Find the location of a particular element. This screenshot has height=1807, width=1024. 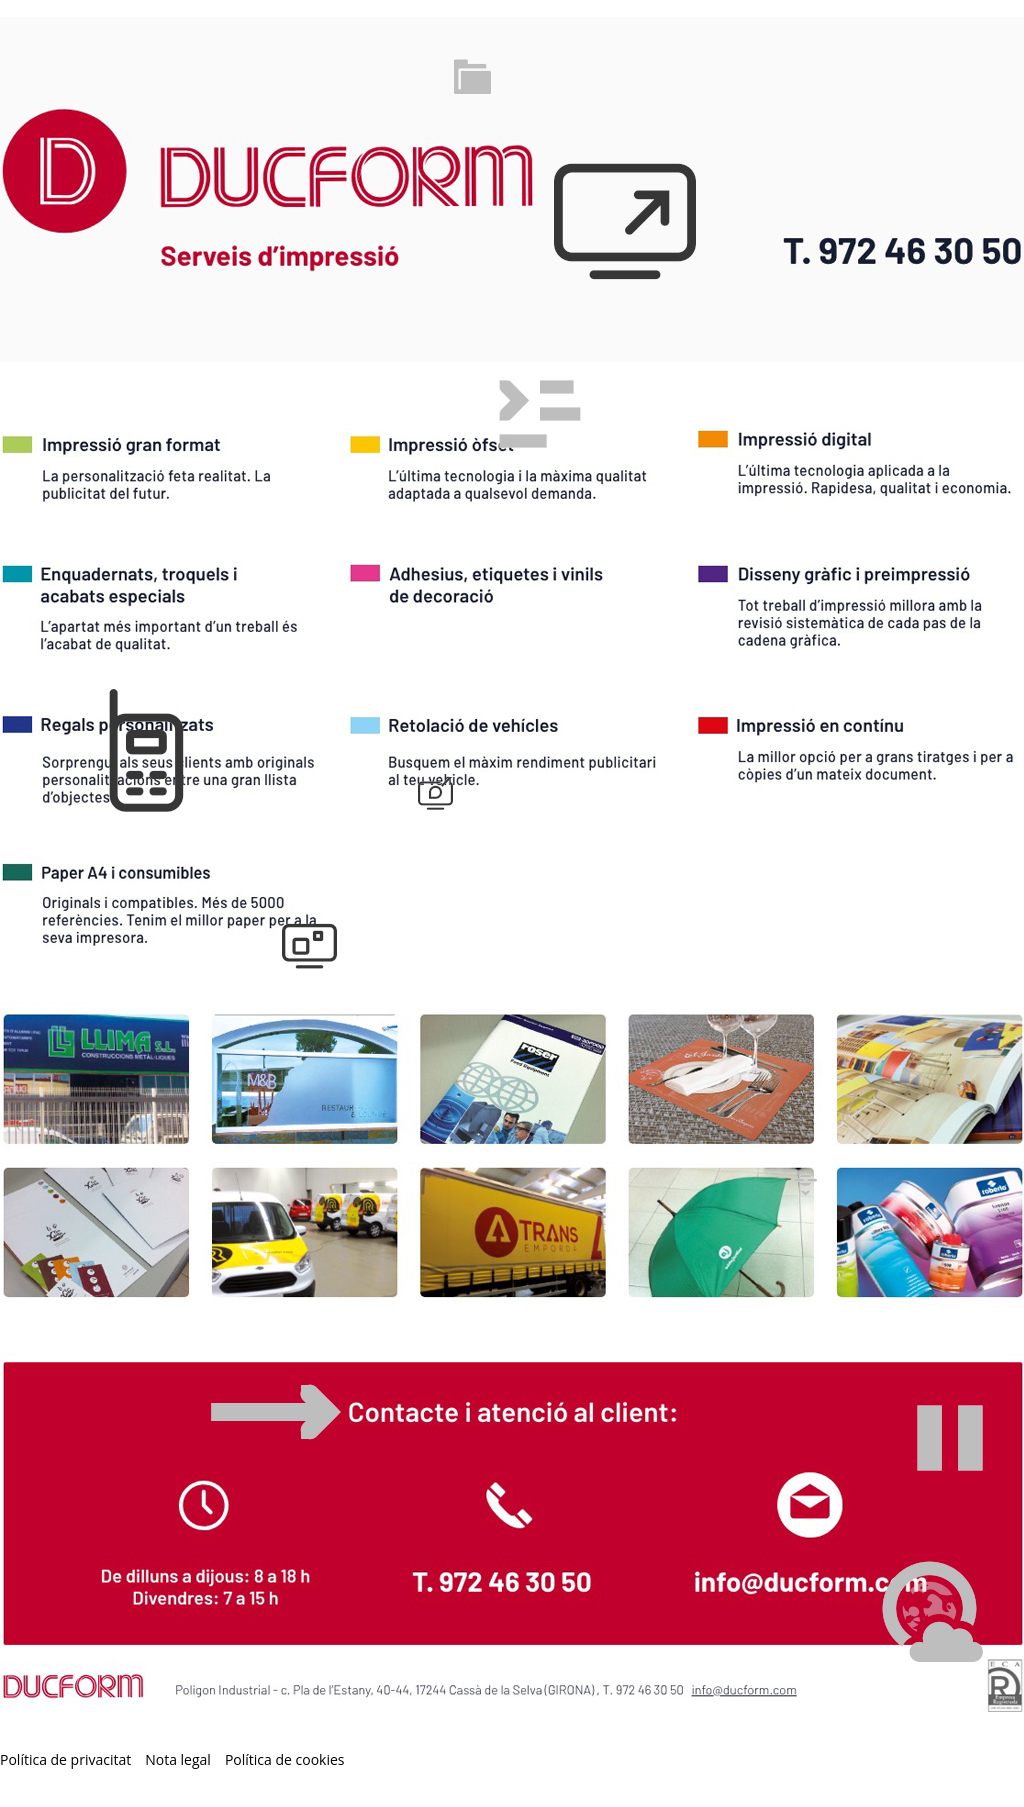

insert a hyperlink into text or document is located at coordinates (805, 1184).